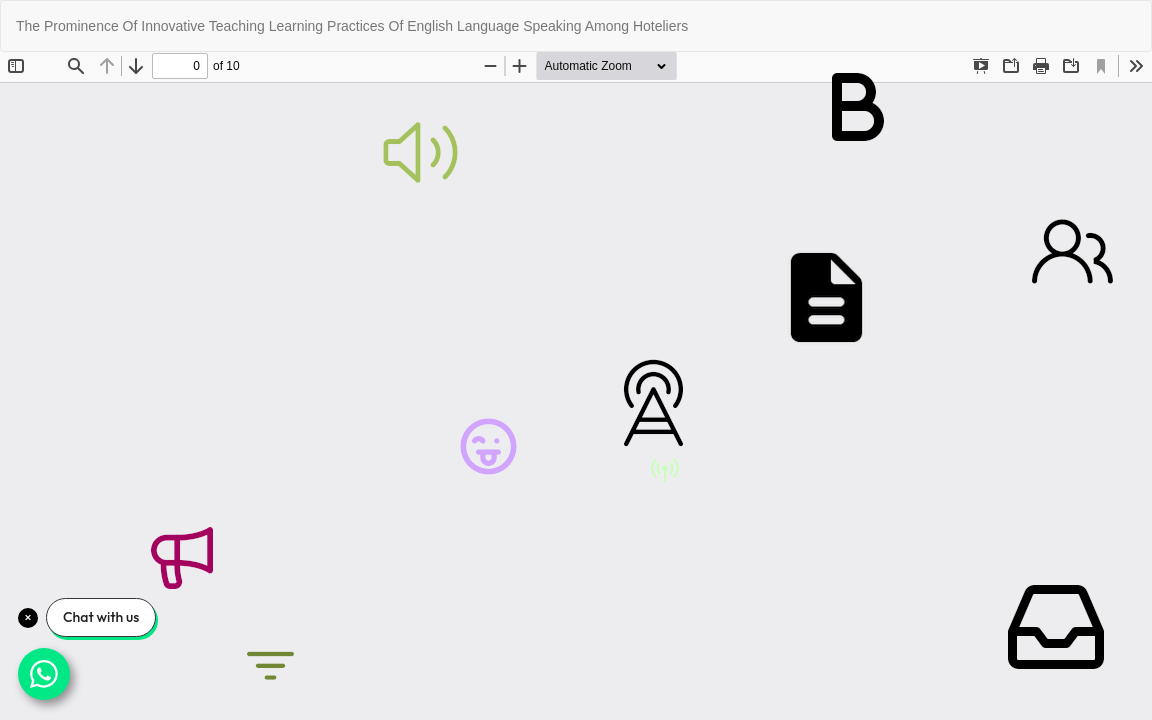 Image resolution: width=1152 pixels, height=720 pixels. Describe the element at coordinates (856, 107) in the screenshot. I see `apply bold formatting to selected text` at that location.